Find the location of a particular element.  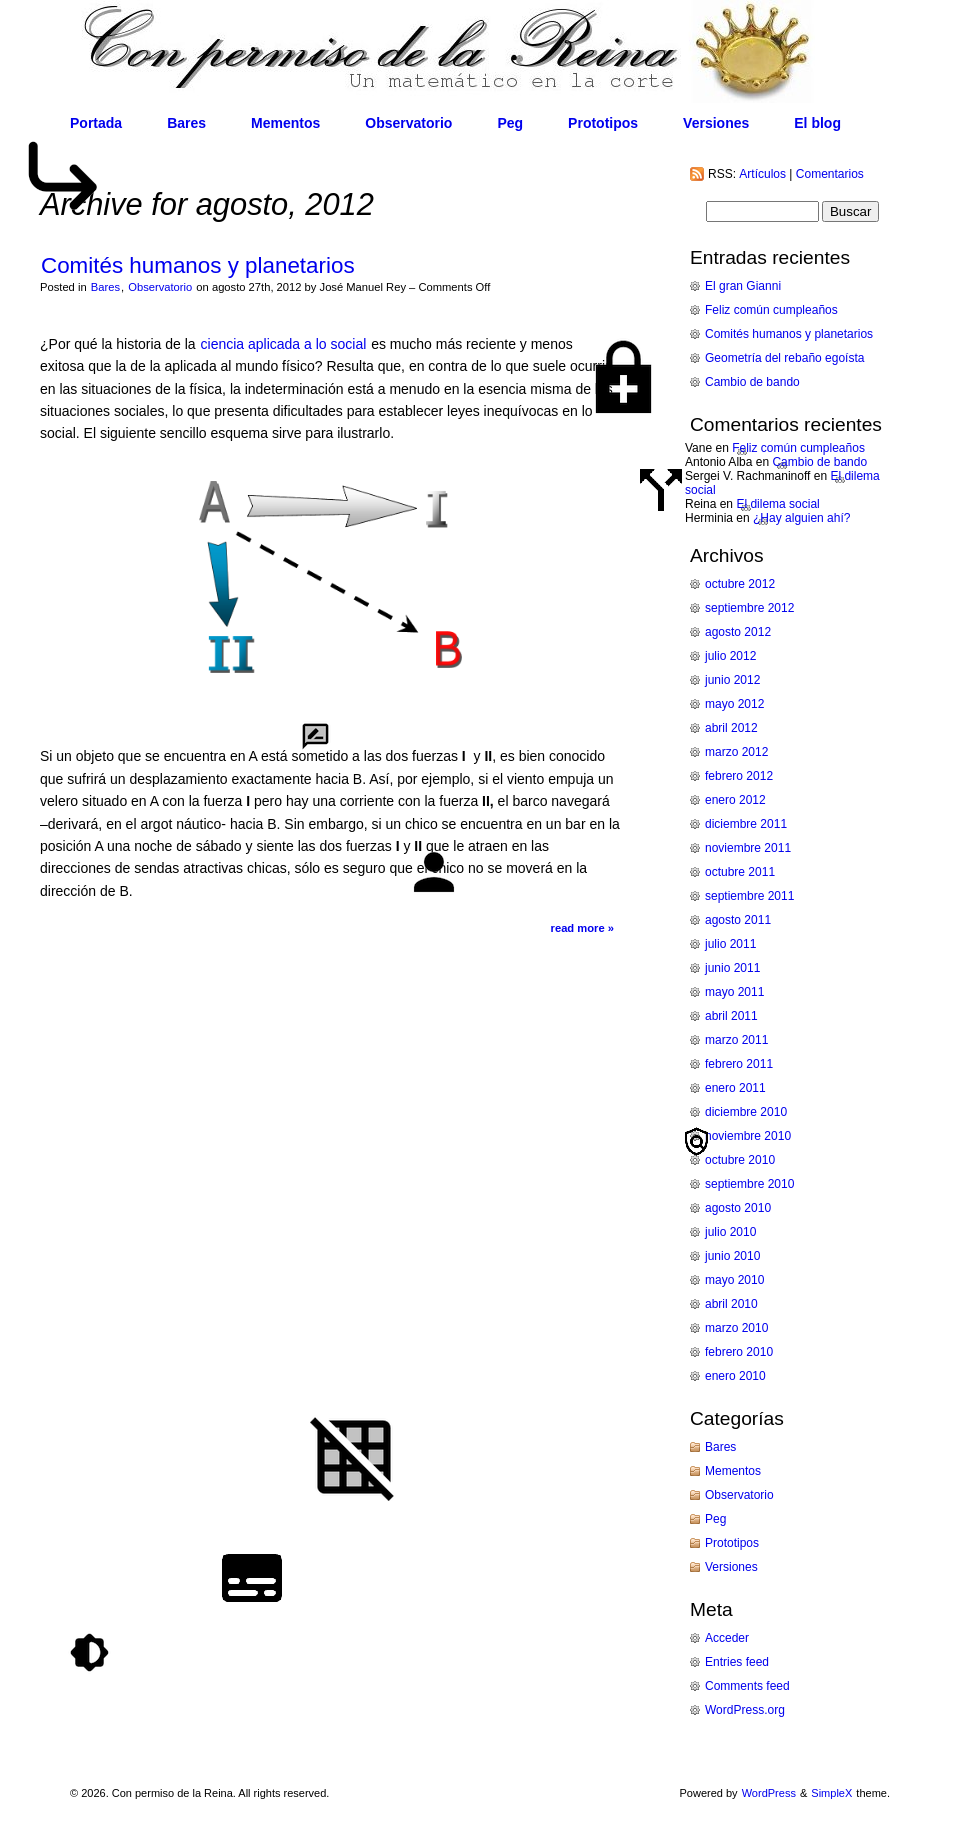

disable grid view is located at coordinates (354, 1457).